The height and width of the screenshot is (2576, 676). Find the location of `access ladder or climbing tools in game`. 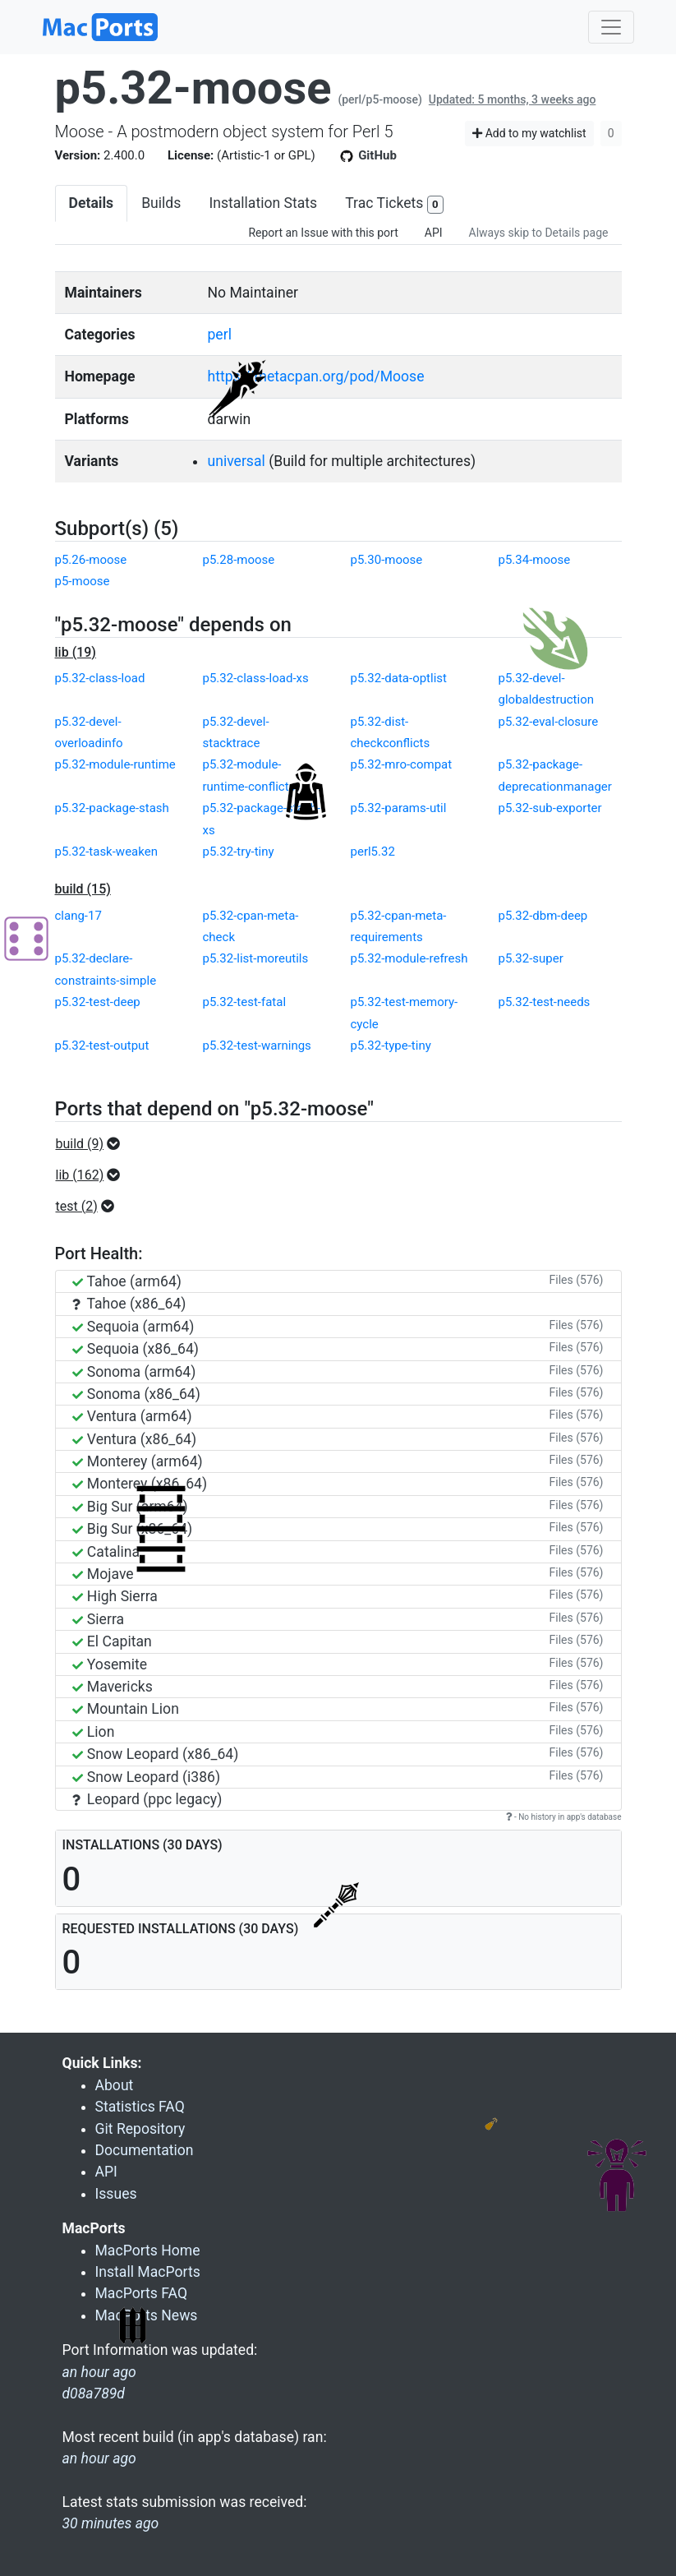

access ladder or climbing tools in game is located at coordinates (161, 1529).